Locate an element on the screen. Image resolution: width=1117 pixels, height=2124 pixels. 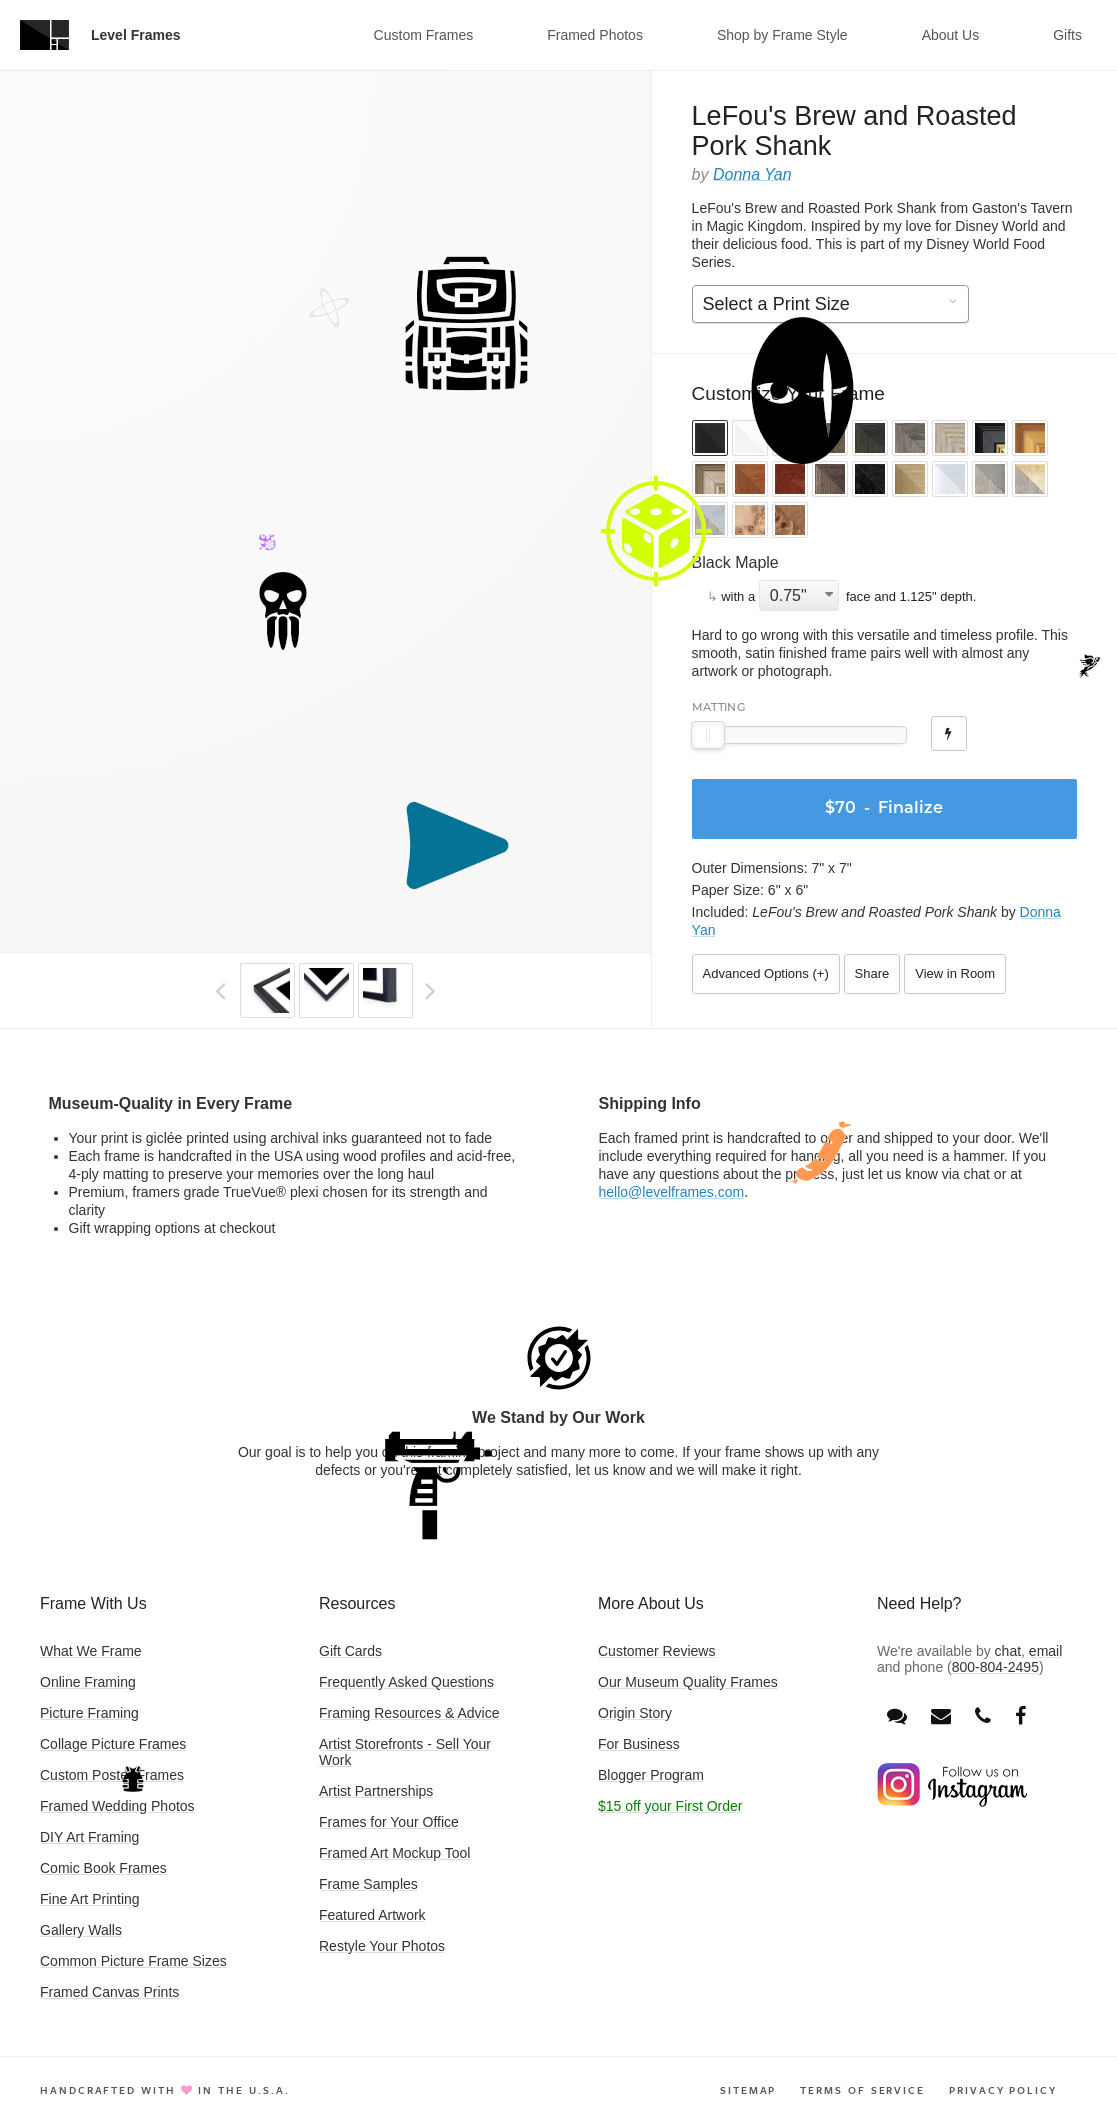
target a random selection or dice roll is located at coordinates (656, 531).